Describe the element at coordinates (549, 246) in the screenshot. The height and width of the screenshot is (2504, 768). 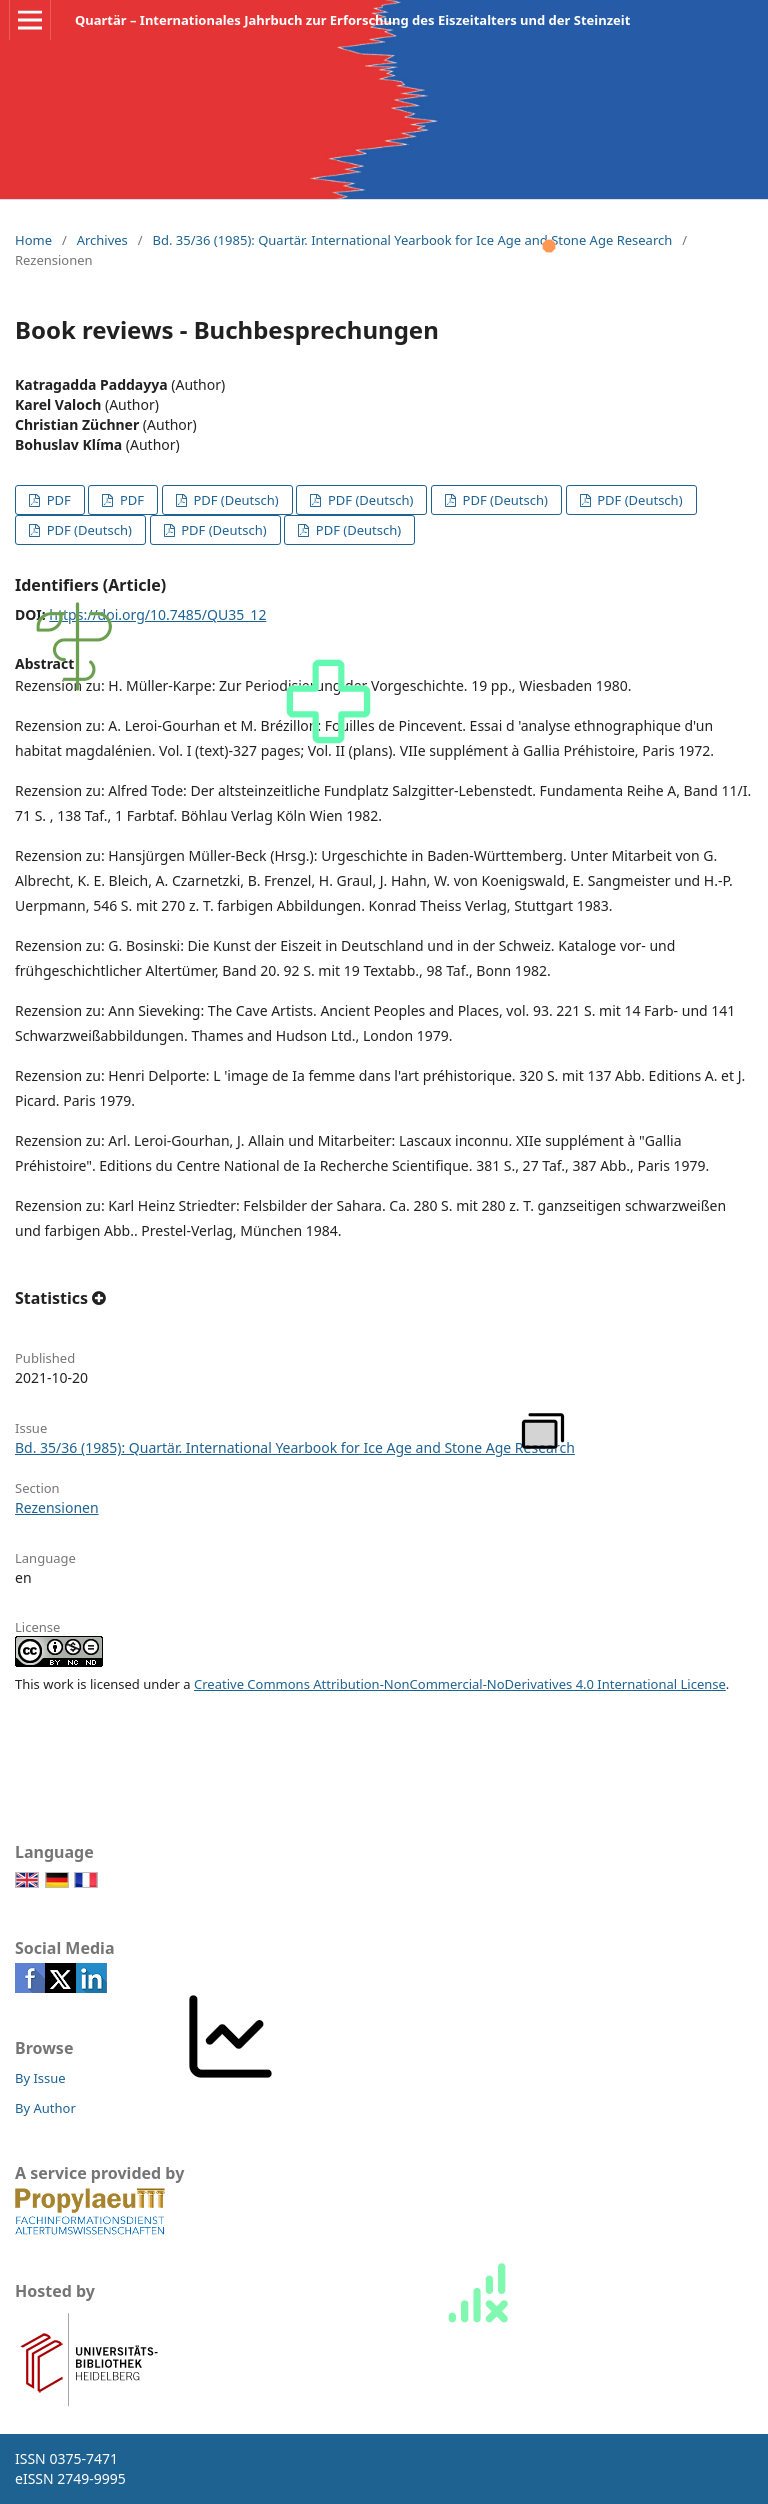
I see `indicates a stop or warning state` at that location.